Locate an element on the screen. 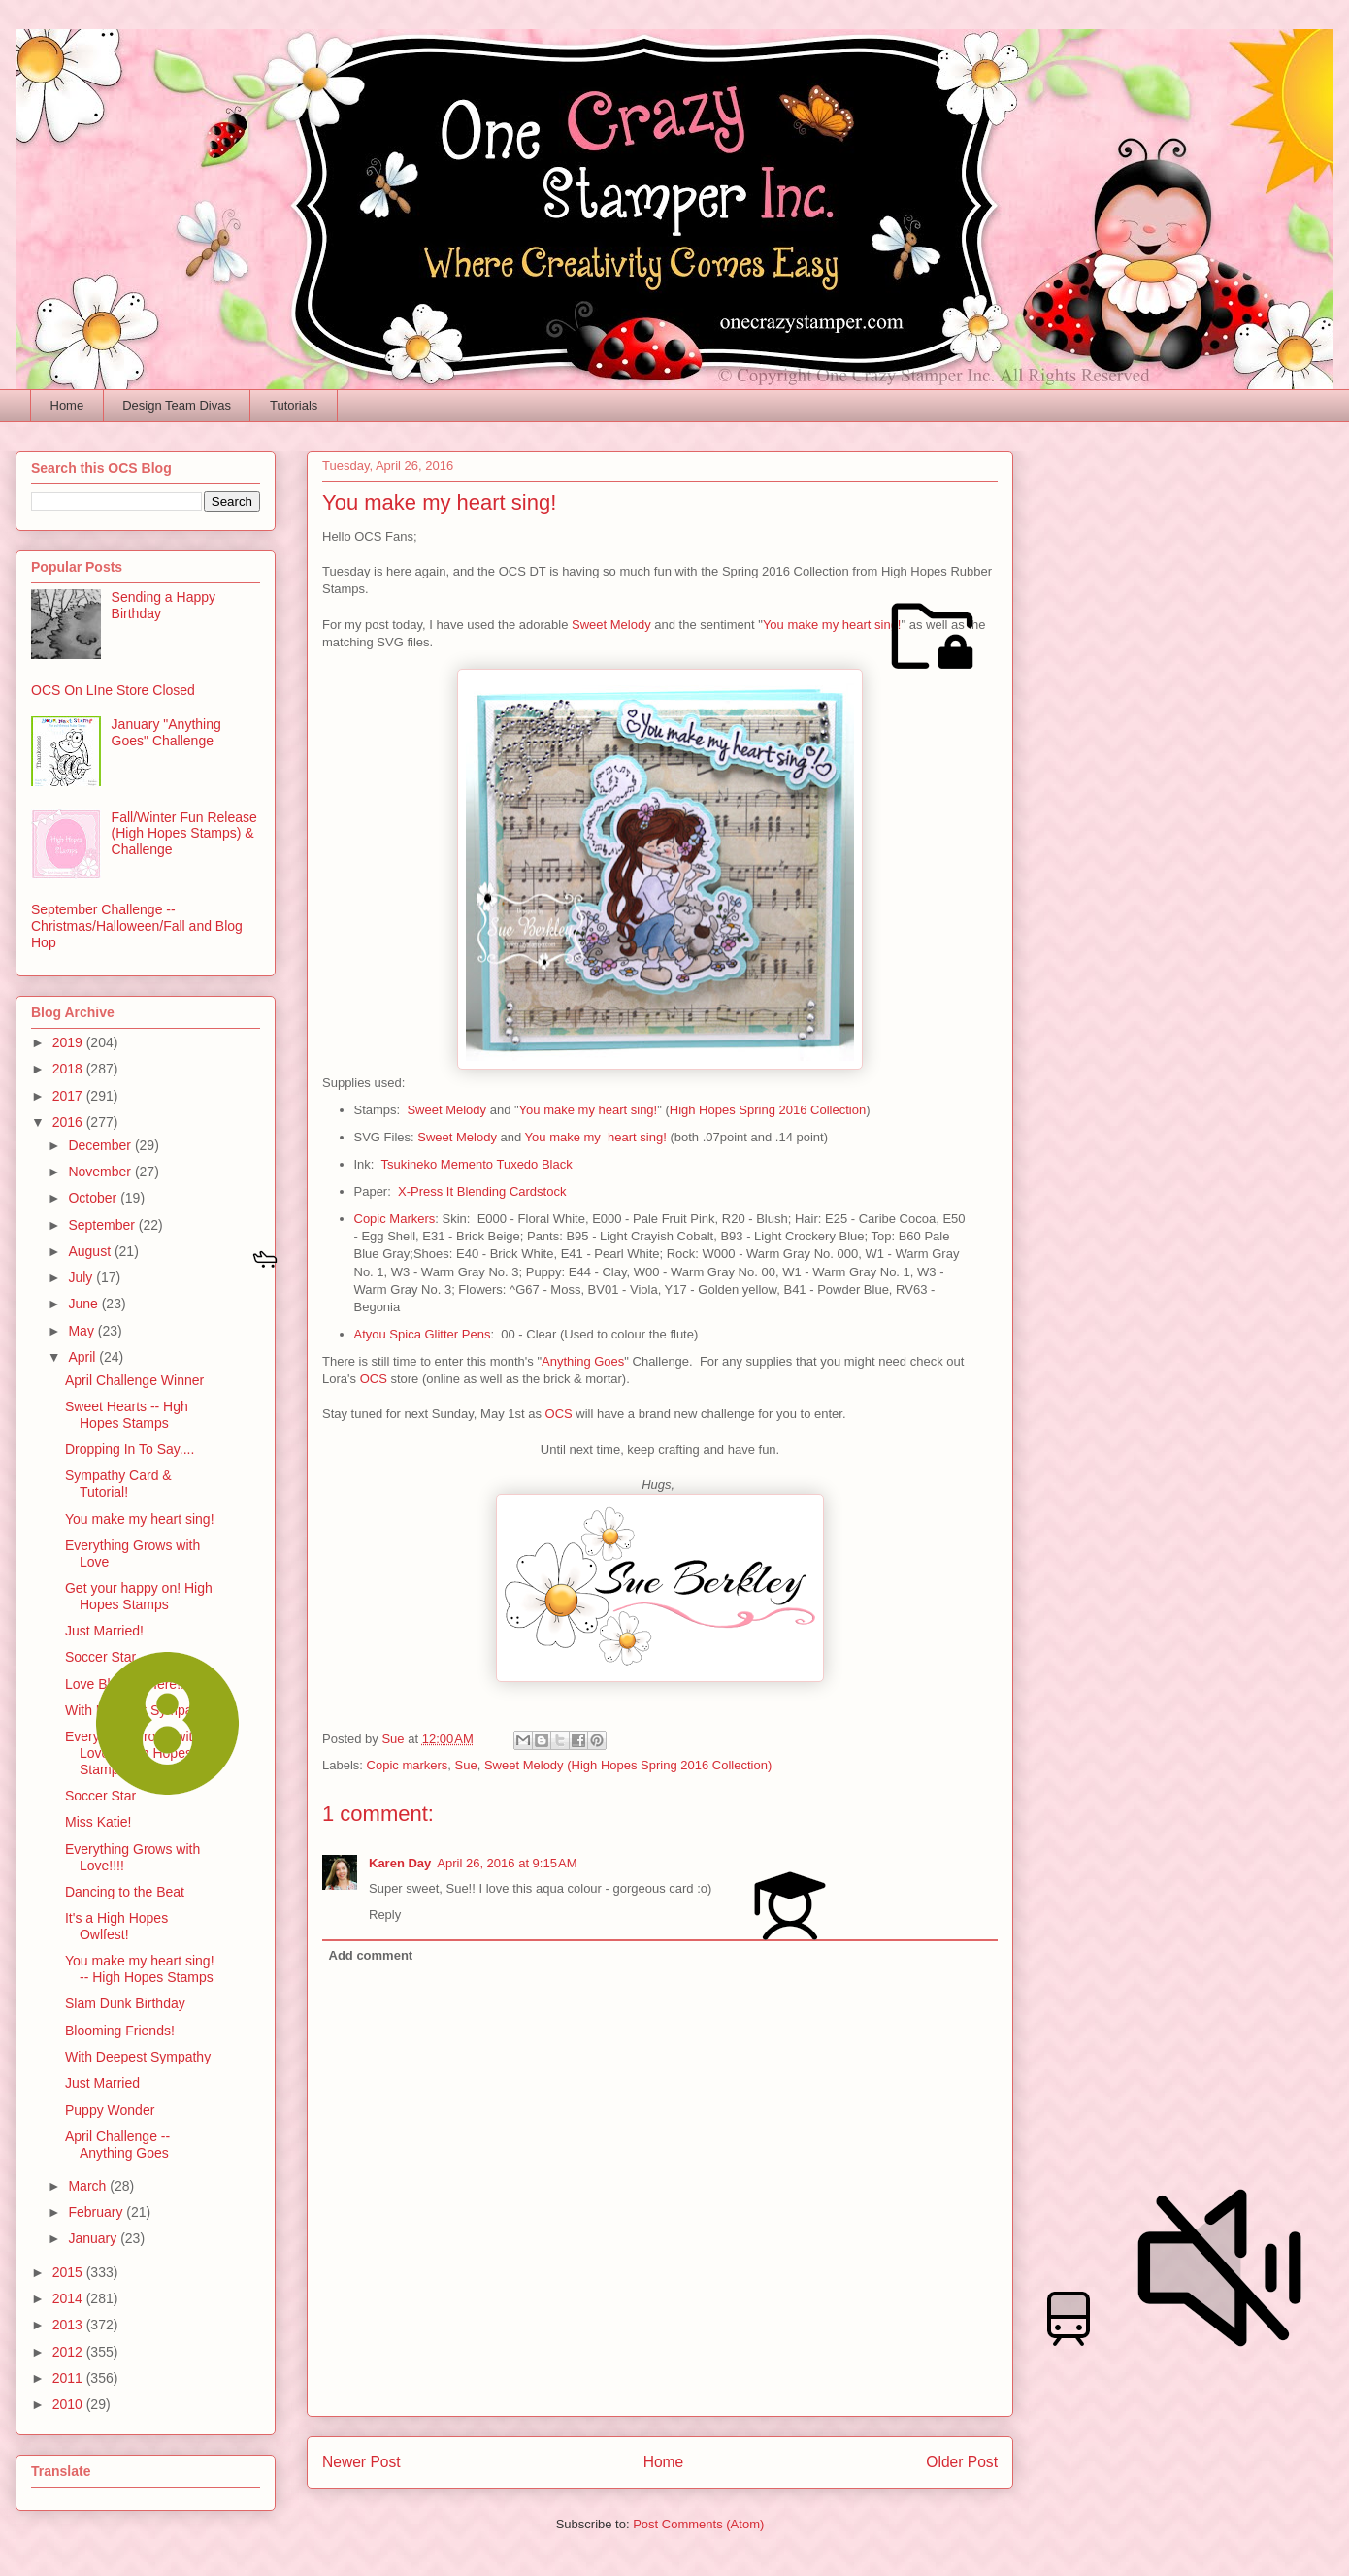  flight has landed or is on the ground is located at coordinates (265, 1259).